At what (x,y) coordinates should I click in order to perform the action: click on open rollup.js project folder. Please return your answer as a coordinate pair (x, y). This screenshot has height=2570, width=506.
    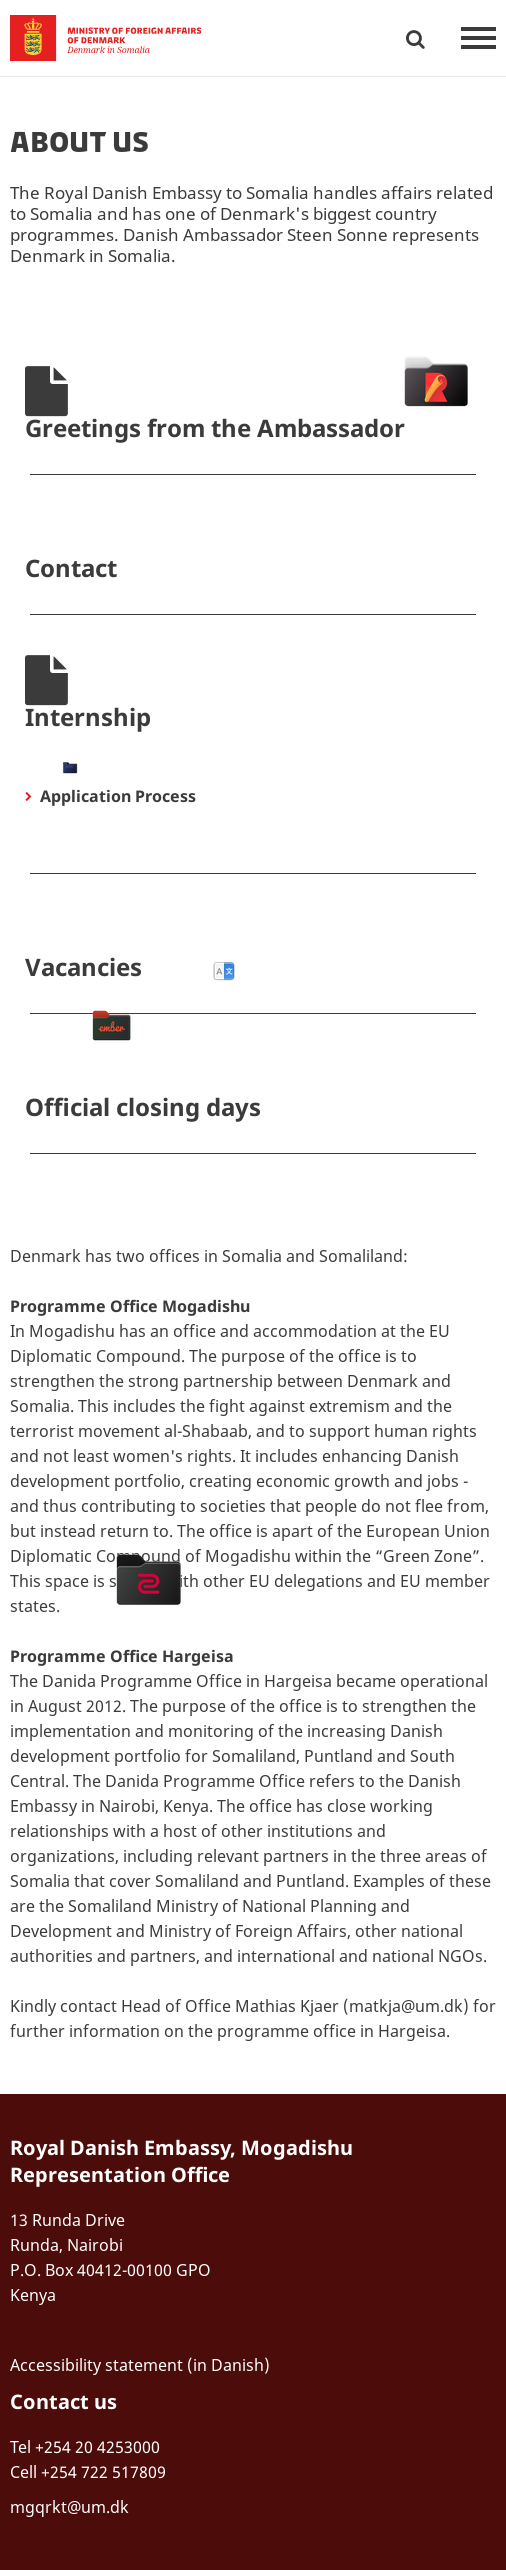
    Looking at the image, I should click on (436, 383).